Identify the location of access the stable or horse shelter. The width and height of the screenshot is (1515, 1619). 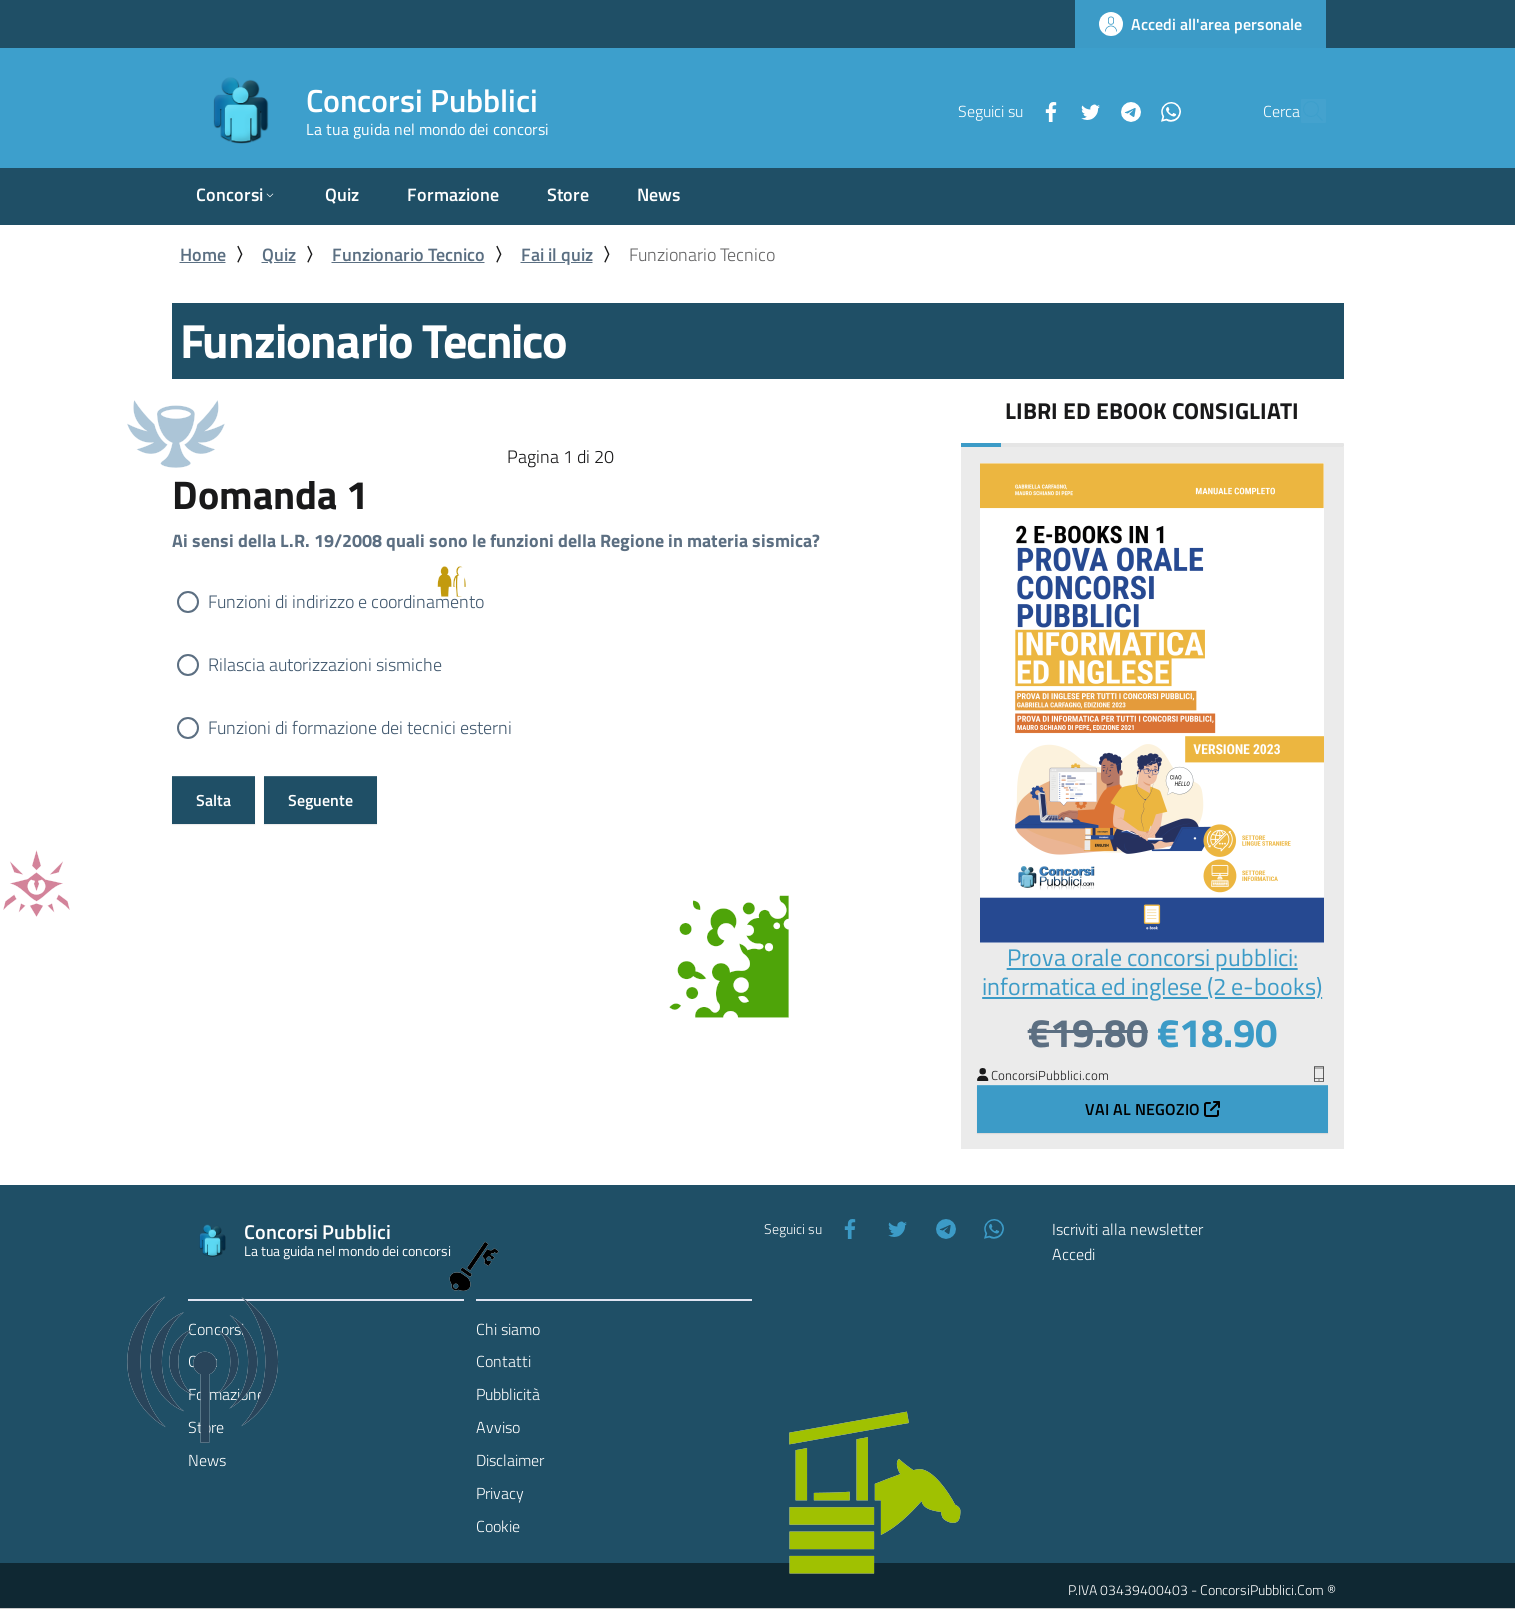
(877, 1485).